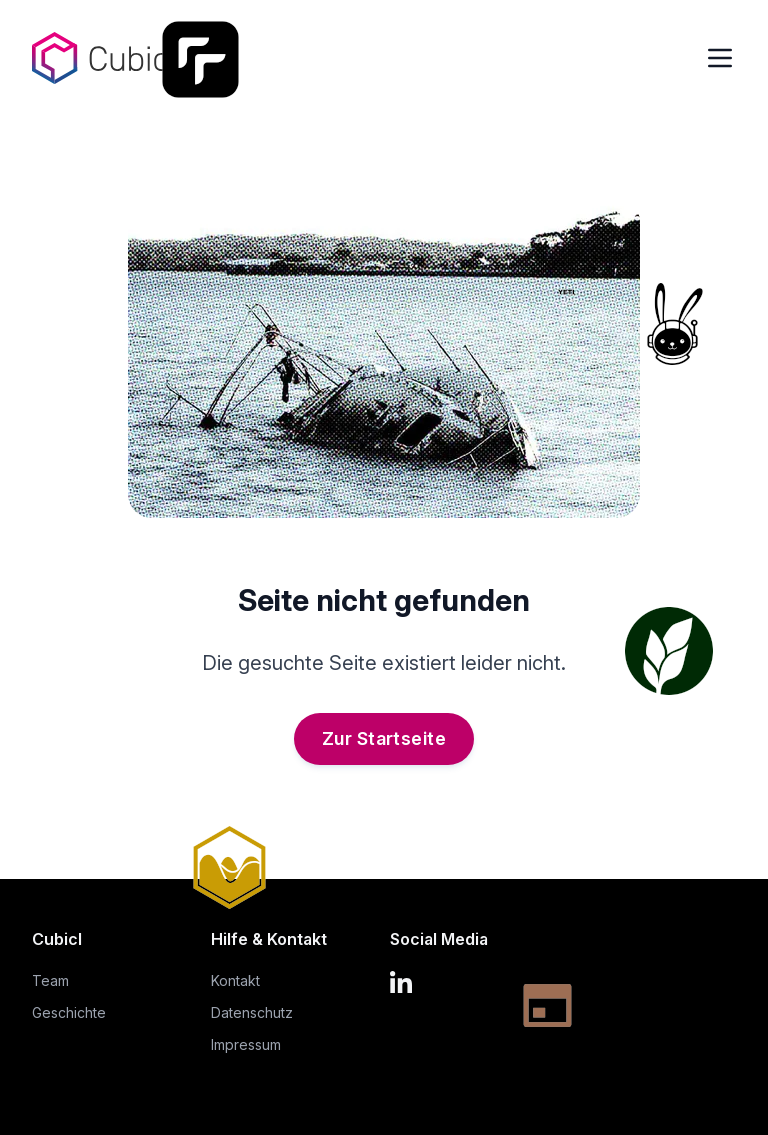  What do you see at coordinates (229, 867) in the screenshot?
I see `chart.js library logo` at bounding box center [229, 867].